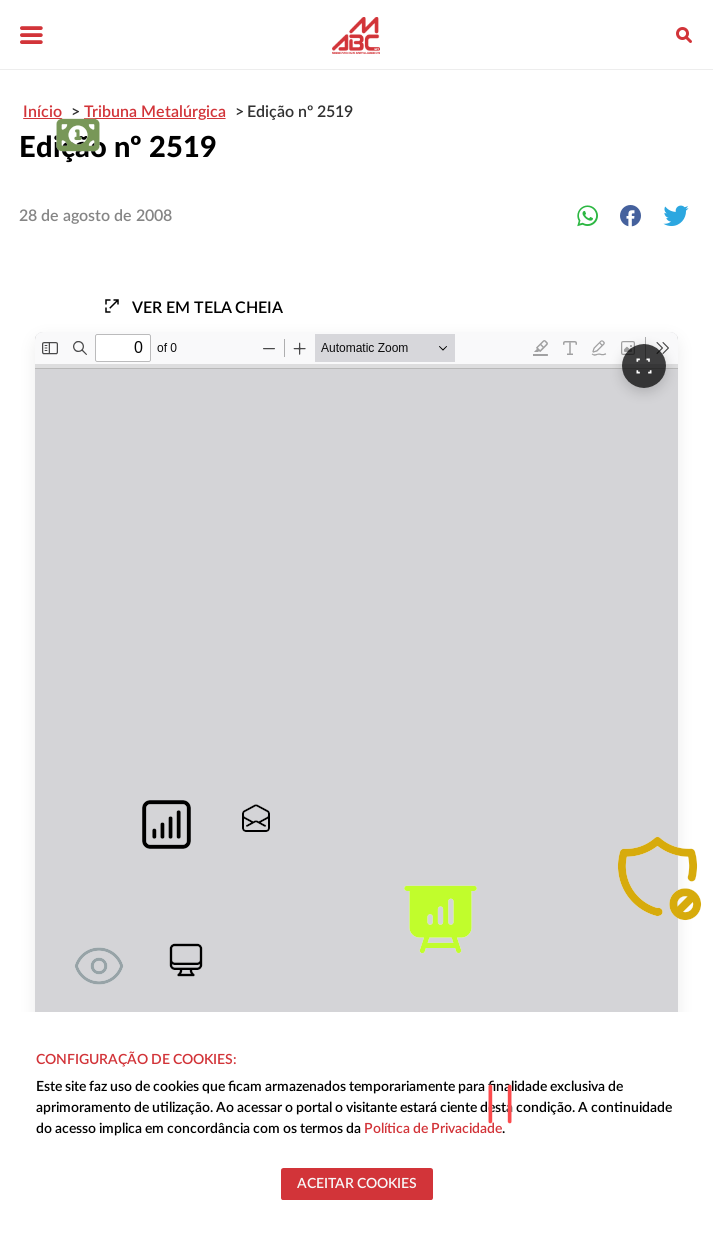 The width and height of the screenshot is (713, 1244). Describe the element at coordinates (78, 135) in the screenshot. I see `view payment or billing details` at that location.